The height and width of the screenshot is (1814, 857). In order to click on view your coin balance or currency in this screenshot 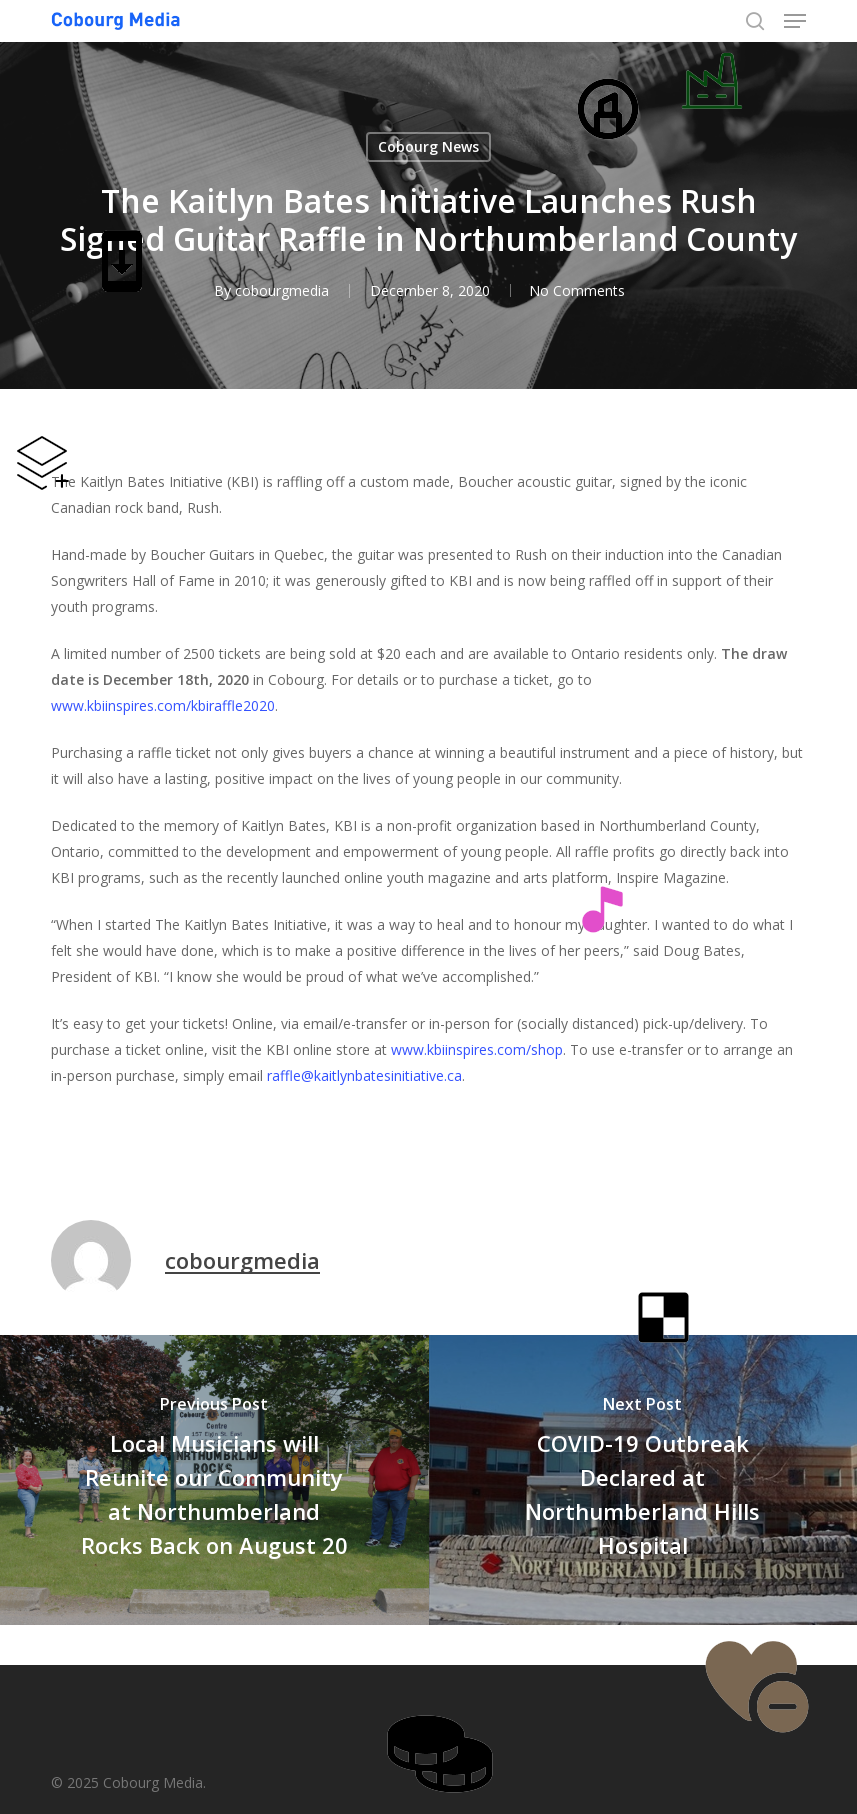, I will do `click(440, 1754)`.